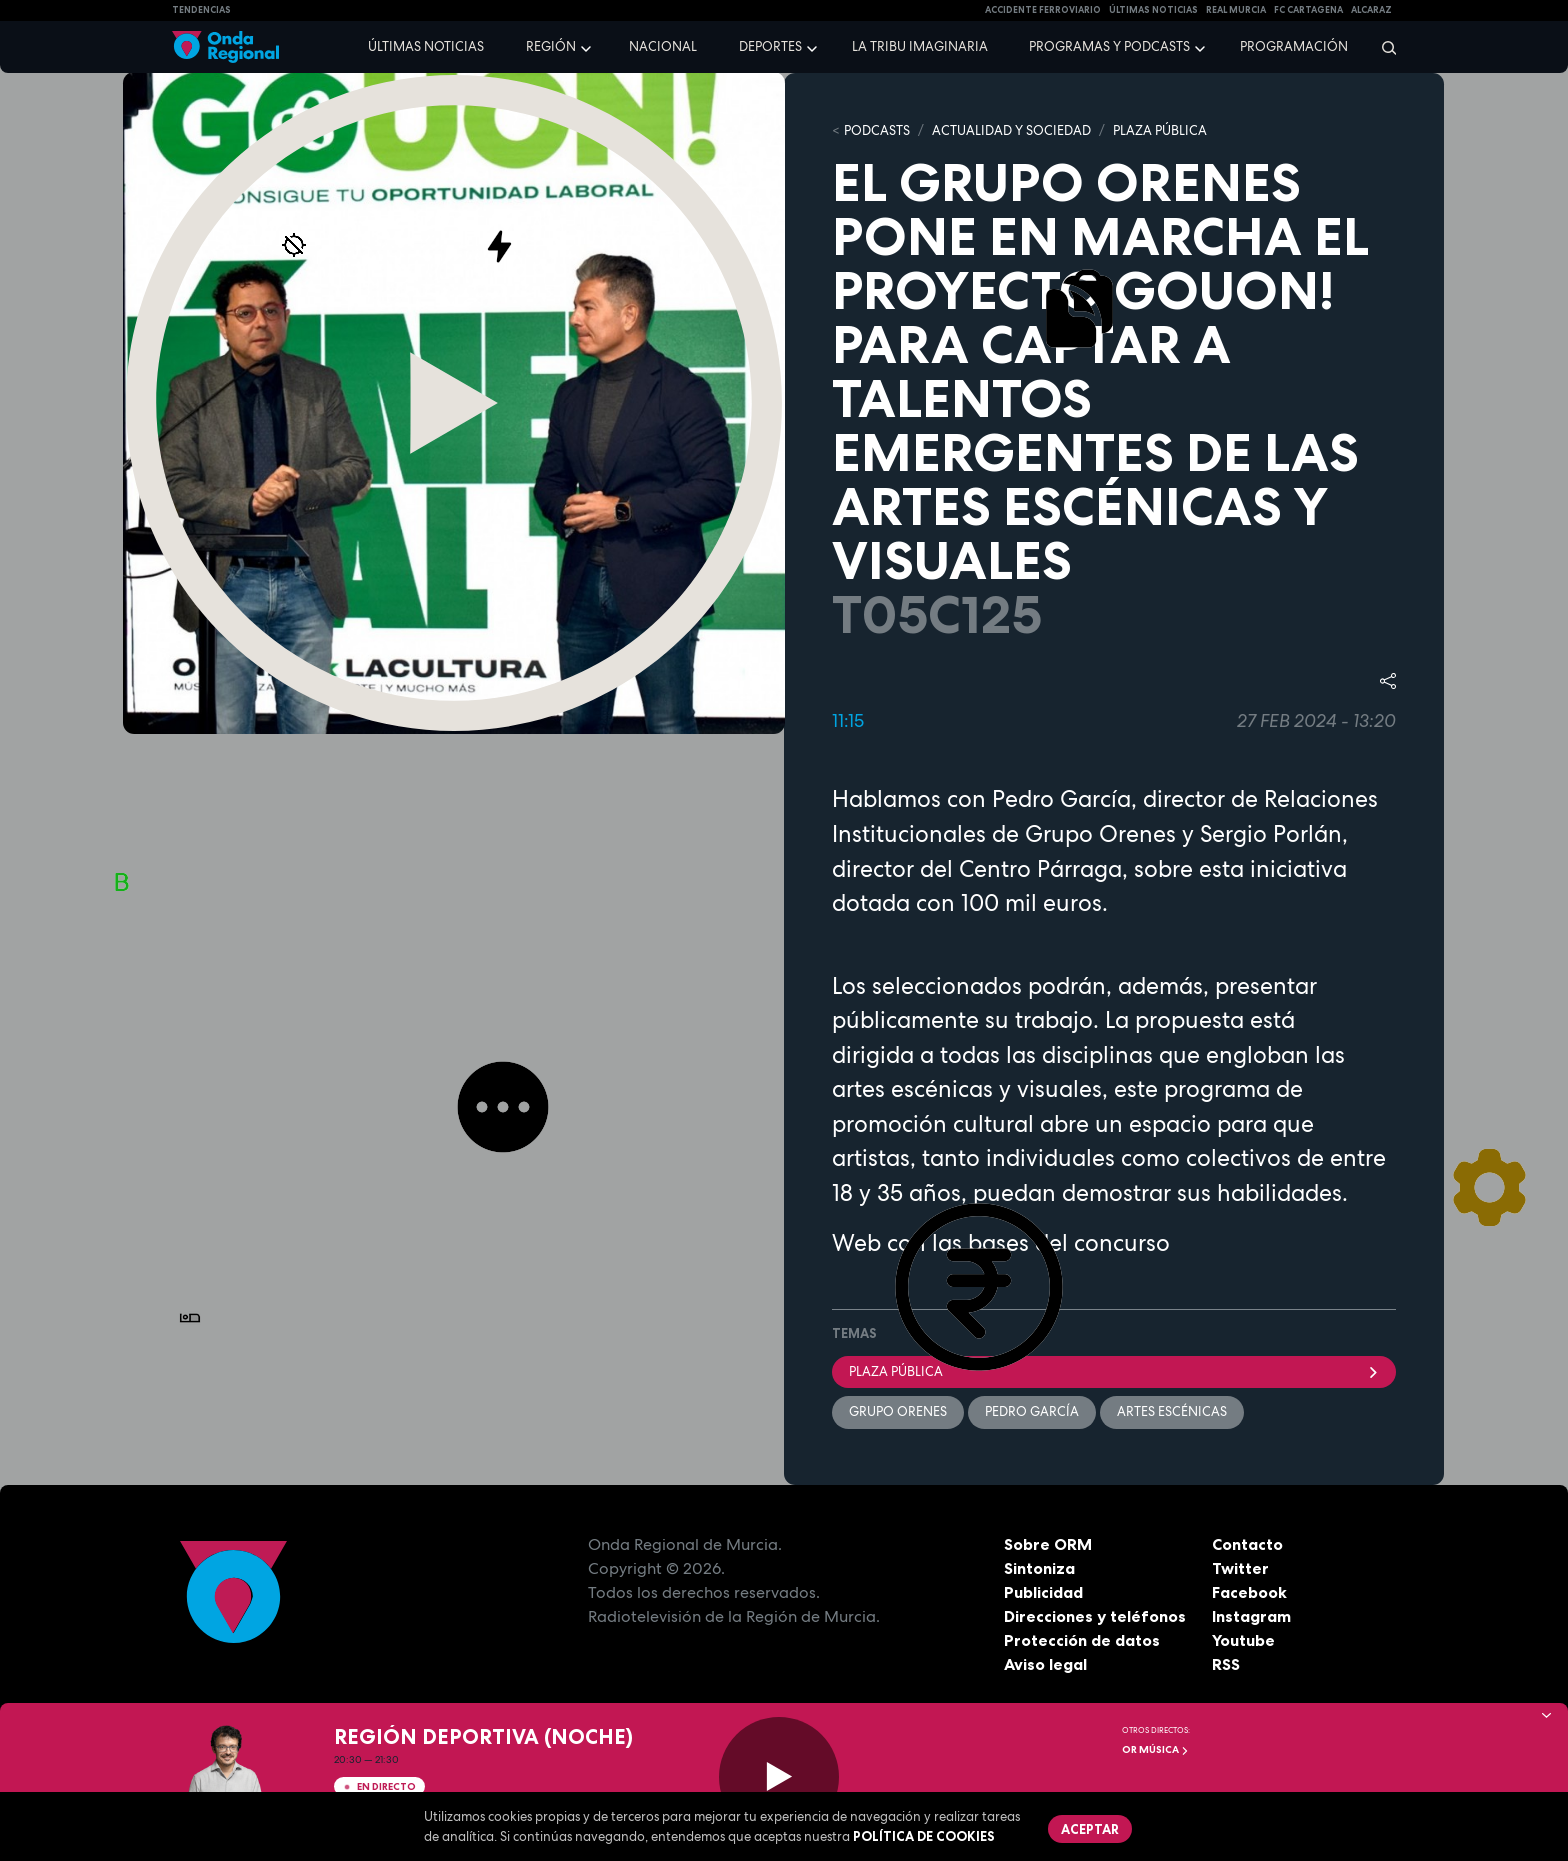 Image resolution: width=1568 pixels, height=1861 pixels. What do you see at coordinates (1079, 308) in the screenshot?
I see `copy content to clipboard` at bounding box center [1079, 308].